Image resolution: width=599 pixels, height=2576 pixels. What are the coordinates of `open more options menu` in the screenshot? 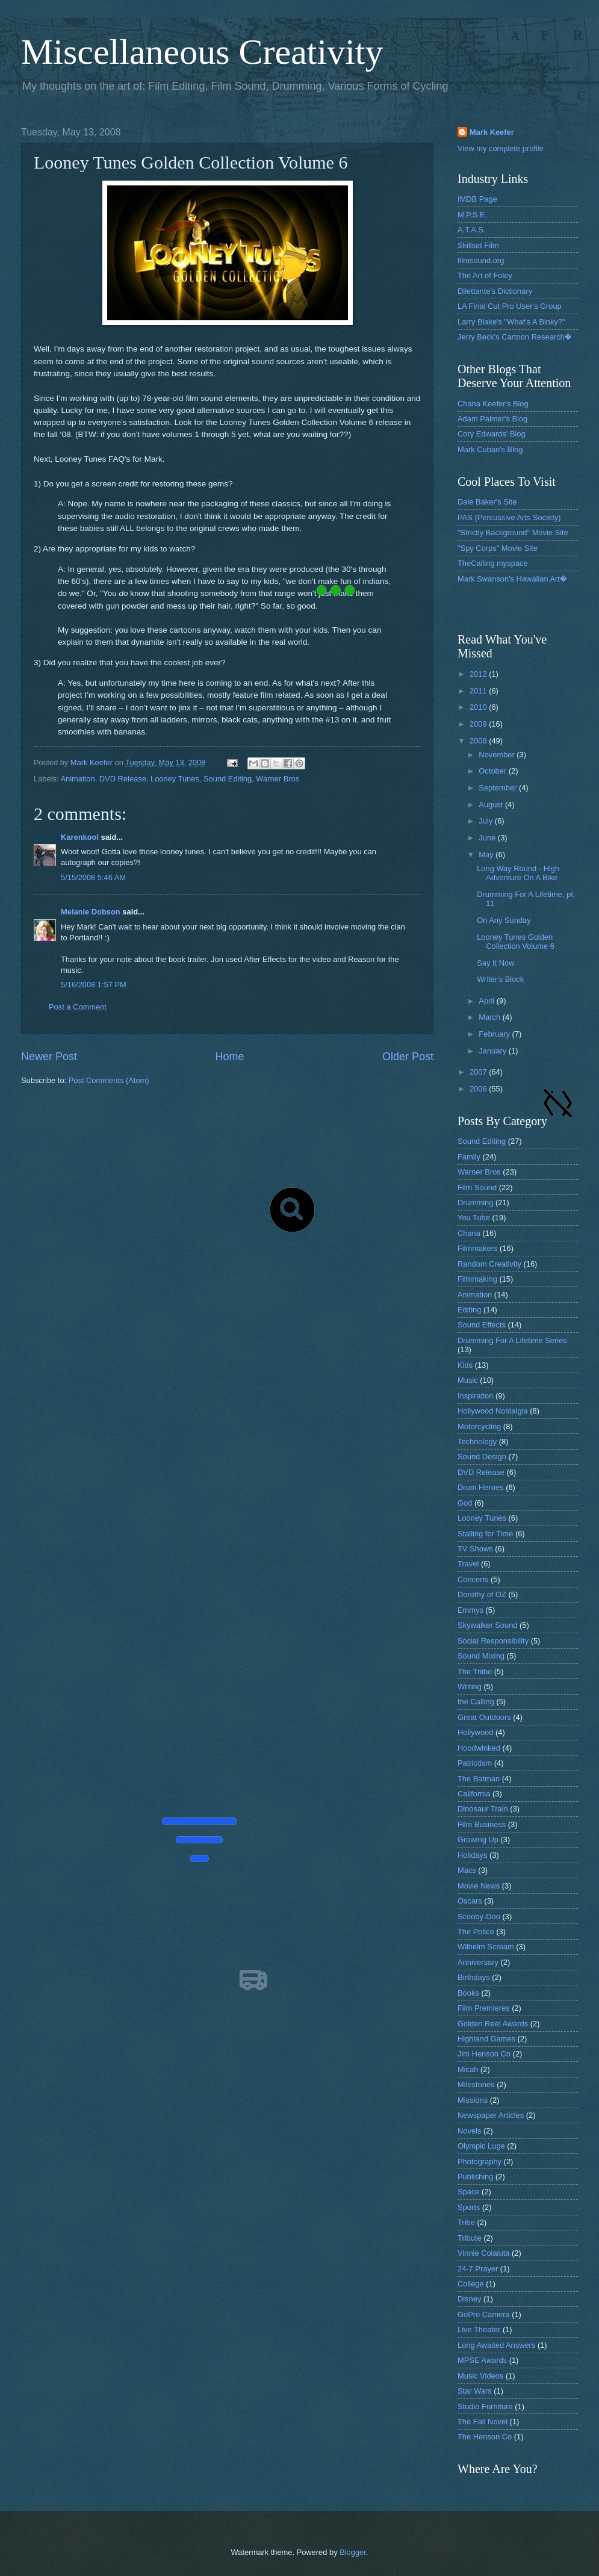 It's located at (335, 590).